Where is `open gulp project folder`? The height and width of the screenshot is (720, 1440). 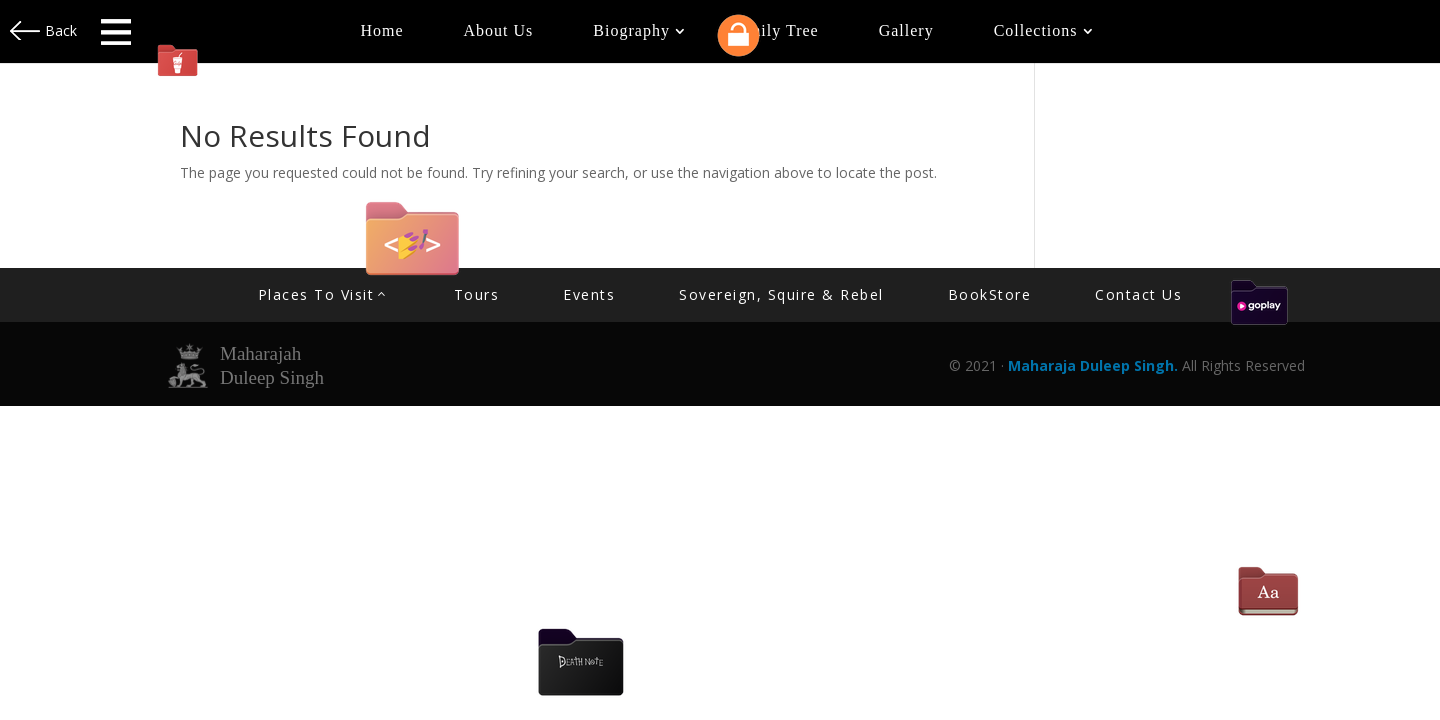
open gulp project folder is located at coordinates (177, 61).